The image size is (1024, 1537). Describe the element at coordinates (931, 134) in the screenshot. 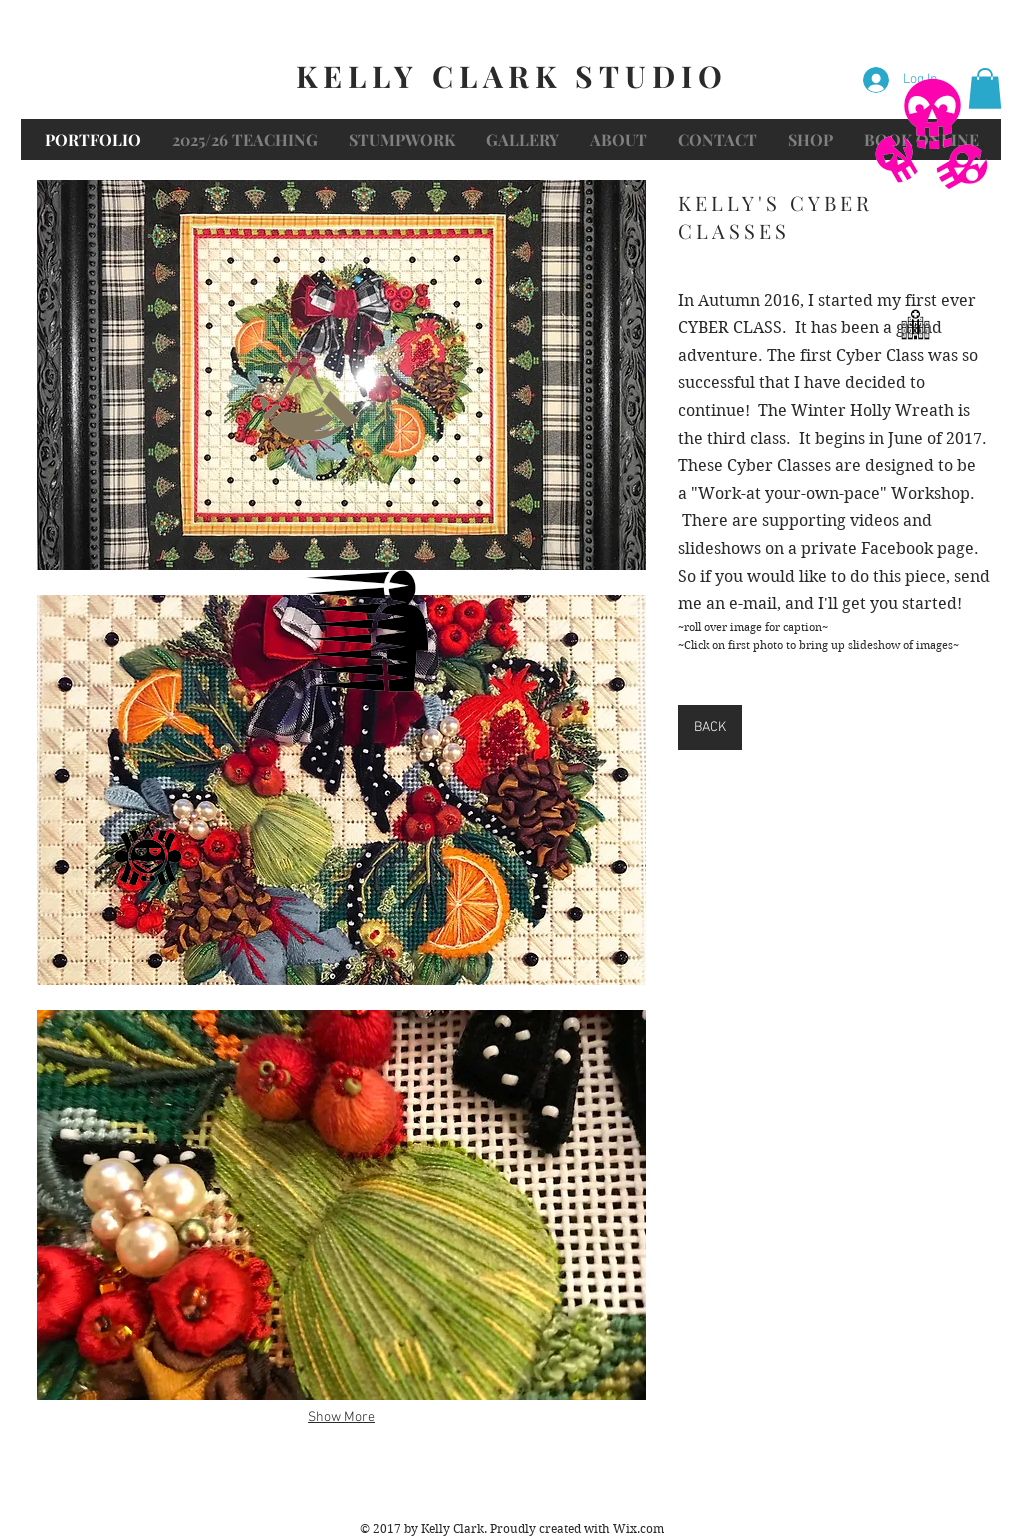

I see `indicates extreme danger or deadly hazard` at that location.